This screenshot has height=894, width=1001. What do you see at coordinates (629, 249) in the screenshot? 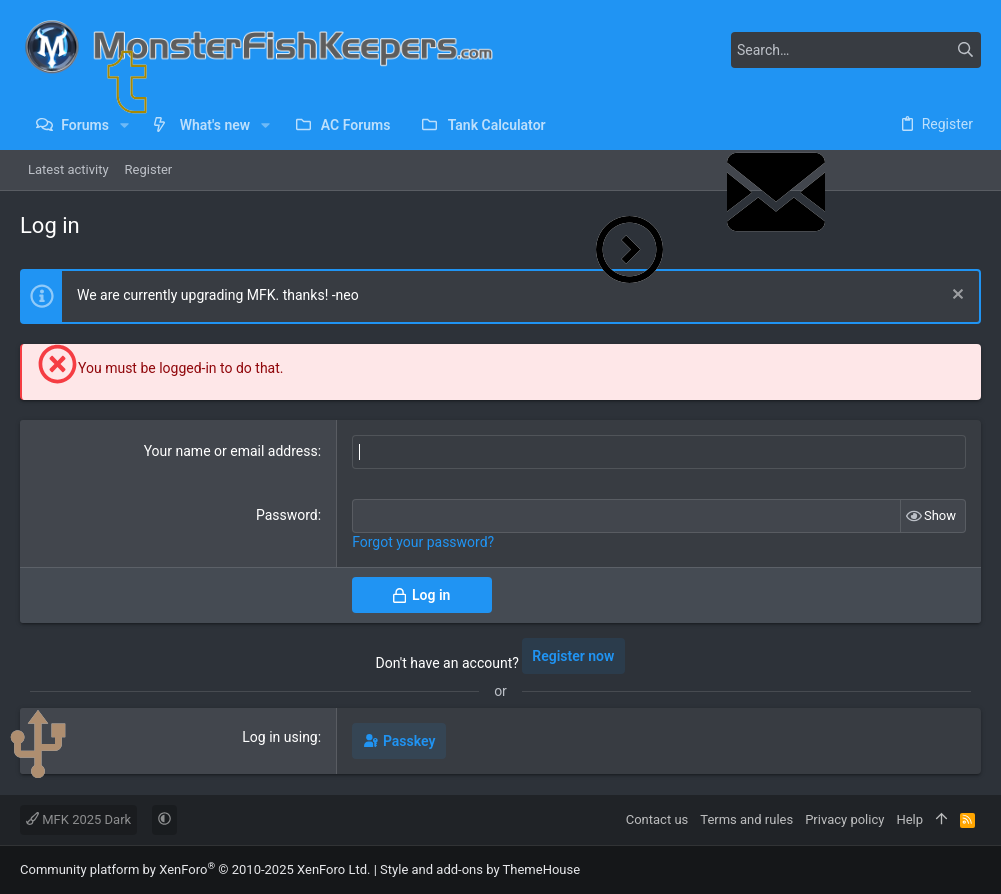
I see `go to next item or page` at bounding box center [629, 249].